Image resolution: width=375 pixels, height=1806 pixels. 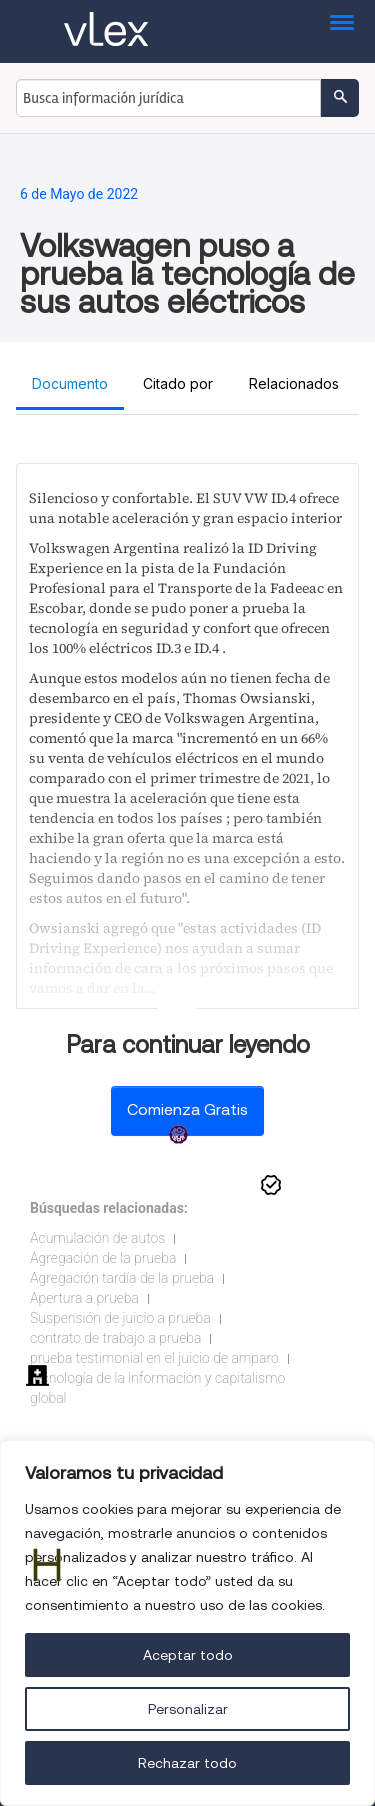 I want to click on find nearby hospitals, so click(x=37, y=1375).